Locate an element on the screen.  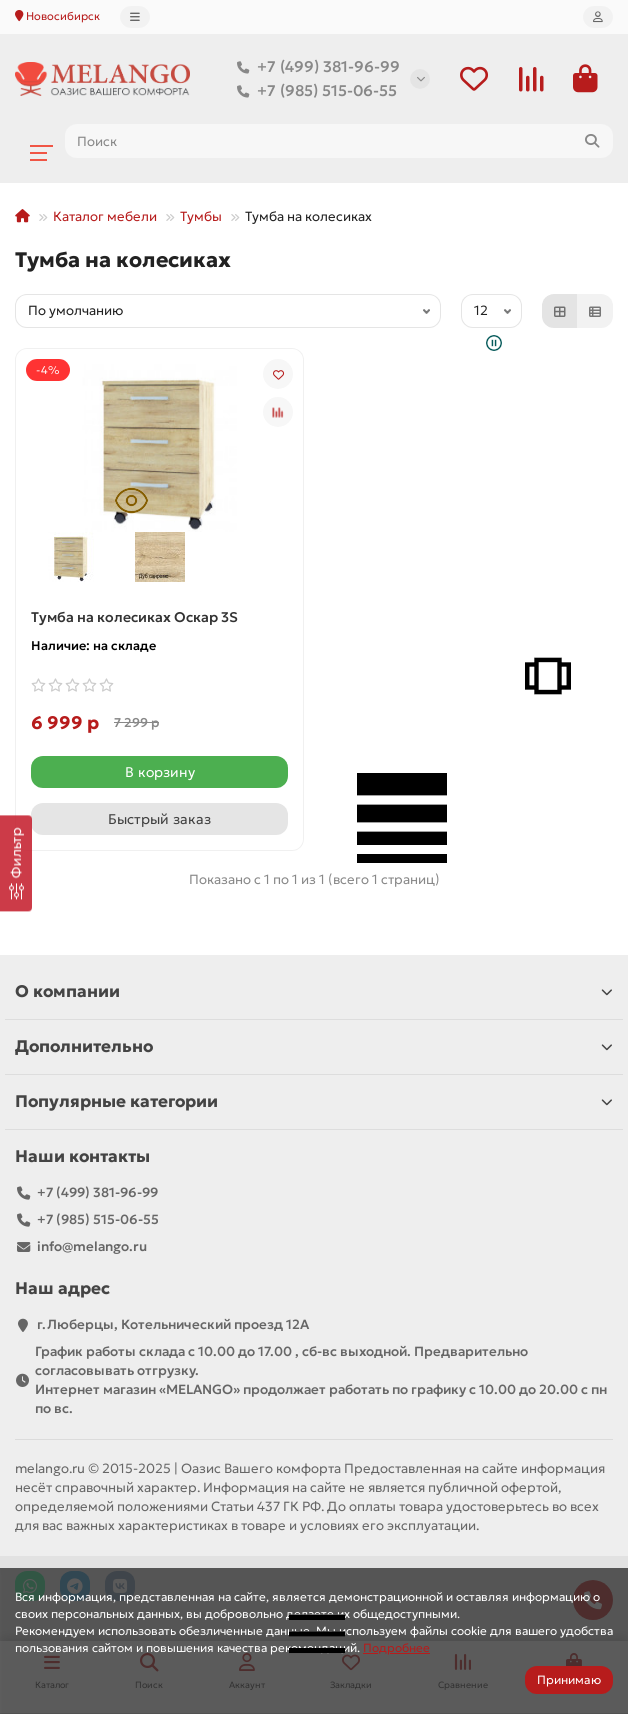
view or preview content is located at coordinates (131, 500).